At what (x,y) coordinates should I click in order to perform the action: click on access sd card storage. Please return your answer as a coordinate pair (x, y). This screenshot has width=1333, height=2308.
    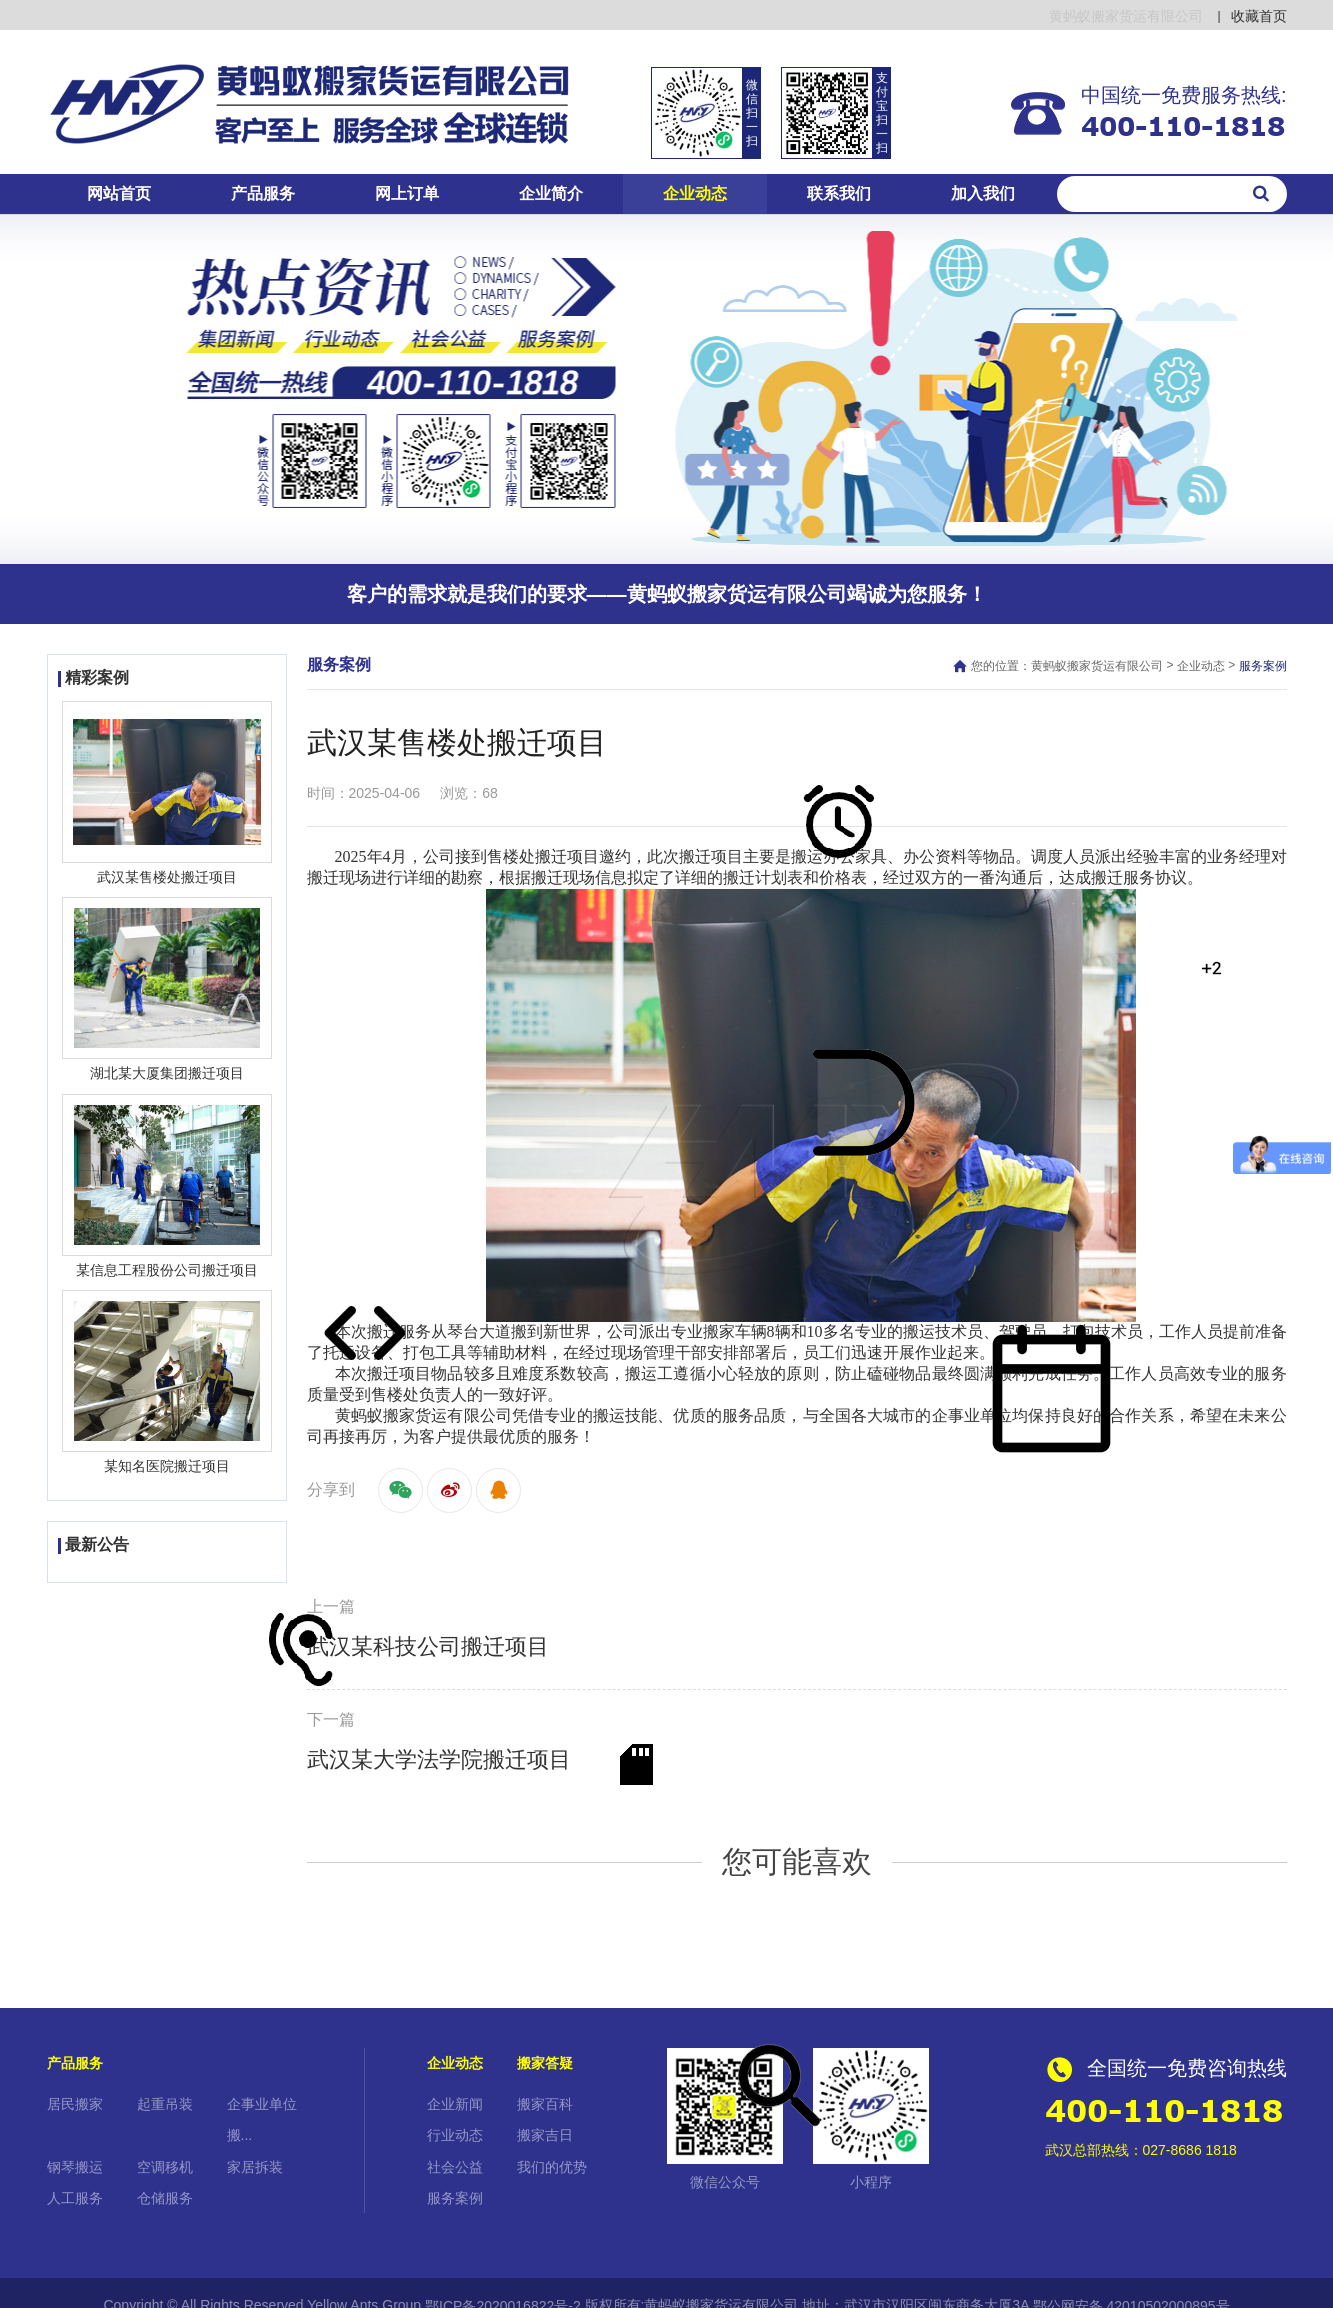
    Looking at the image, I should click on (636, 1764).